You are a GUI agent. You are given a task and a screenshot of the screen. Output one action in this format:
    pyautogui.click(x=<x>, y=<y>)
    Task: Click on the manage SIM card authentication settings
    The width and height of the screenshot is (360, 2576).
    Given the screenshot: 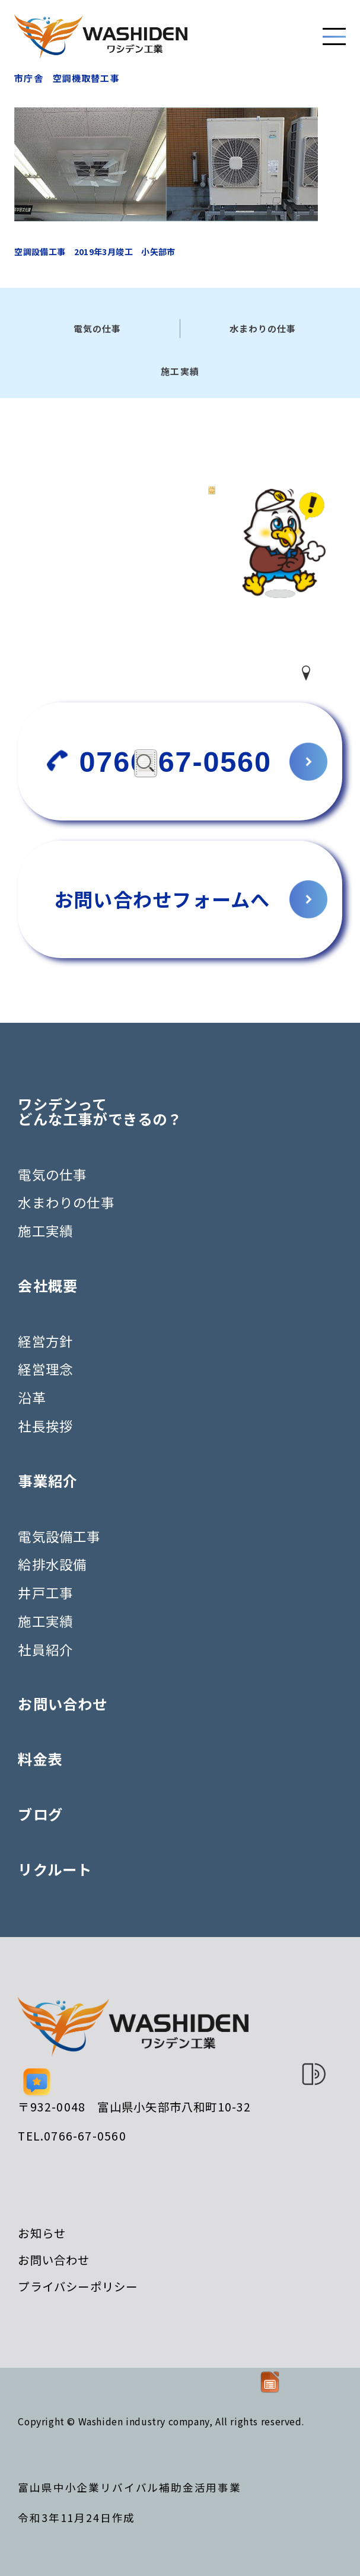 What is the action you would take?
    pyautogui.click(x=212, y=490)
    